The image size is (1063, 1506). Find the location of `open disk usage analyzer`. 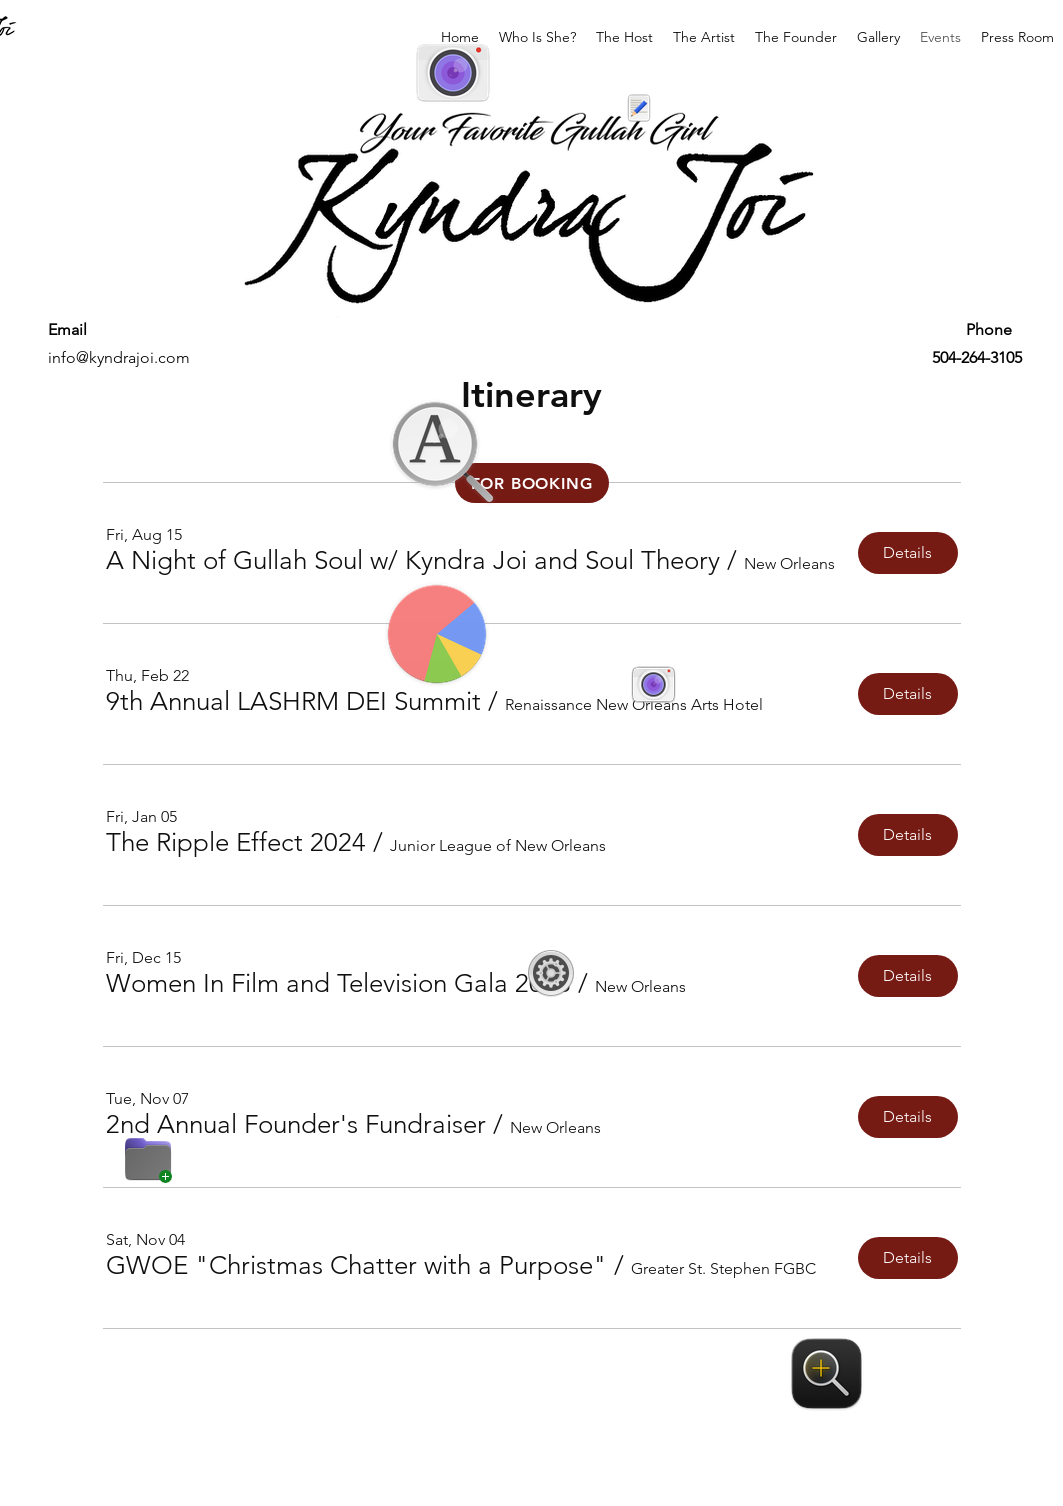

open disk usage analyzer is located at coordinates (437, 634).